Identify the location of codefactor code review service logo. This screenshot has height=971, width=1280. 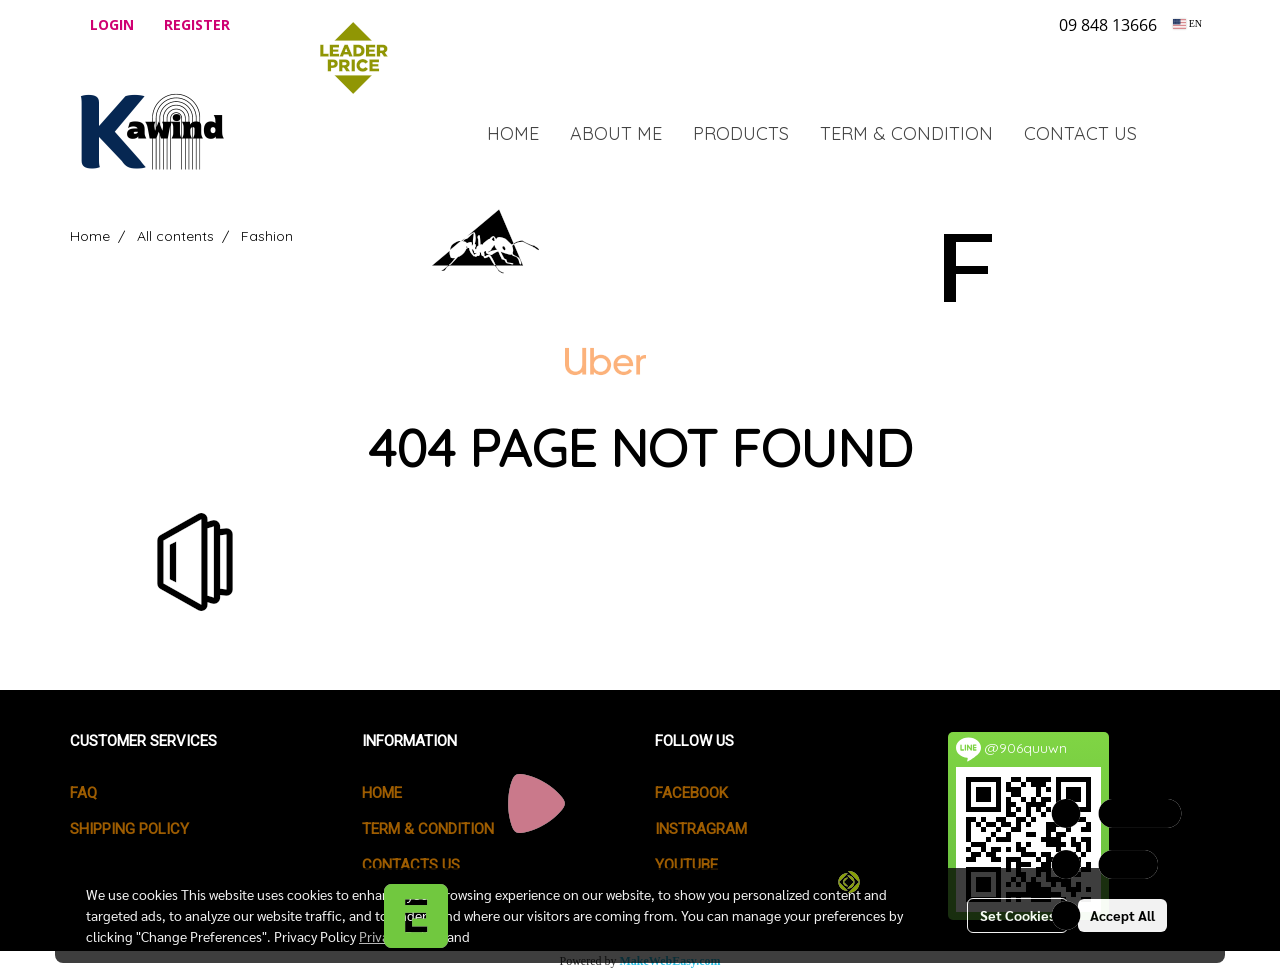
(1116, 864).